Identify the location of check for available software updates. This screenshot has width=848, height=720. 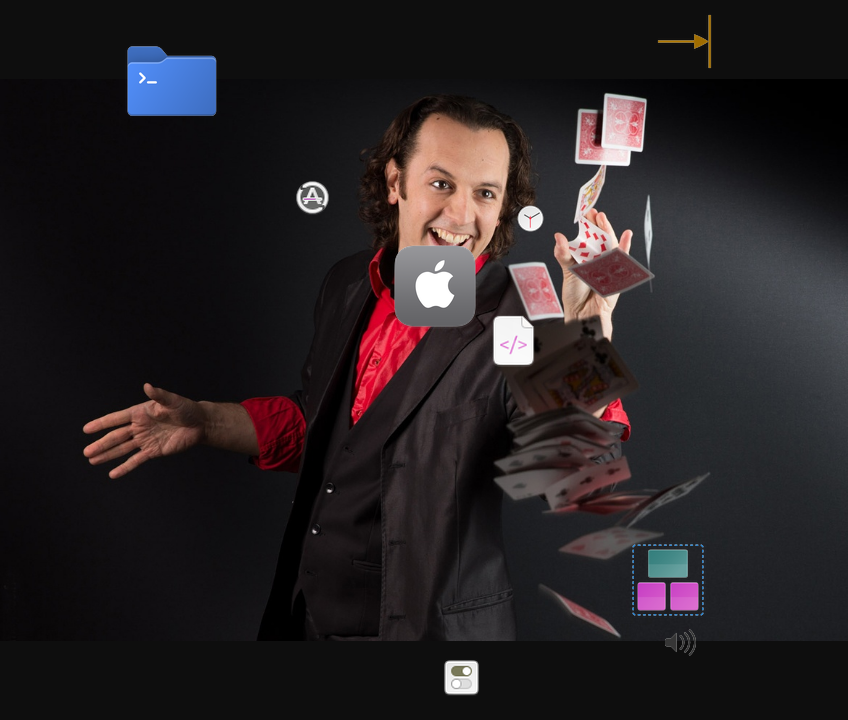
(312, 197).